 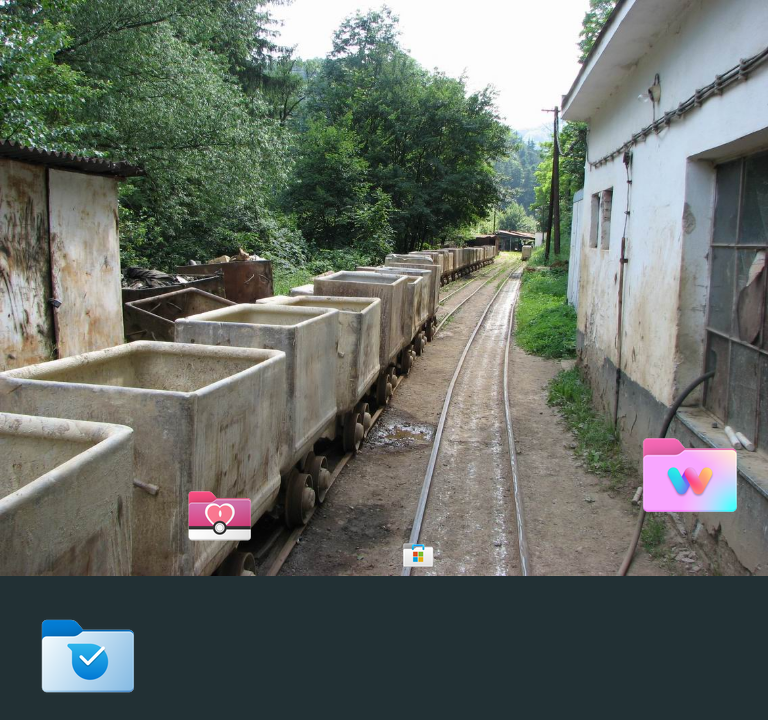 What do you see at coordinates (87, 658) in the screenshot?
I see `open microsoft kaizala files folder` at bounding box center [87, 658].